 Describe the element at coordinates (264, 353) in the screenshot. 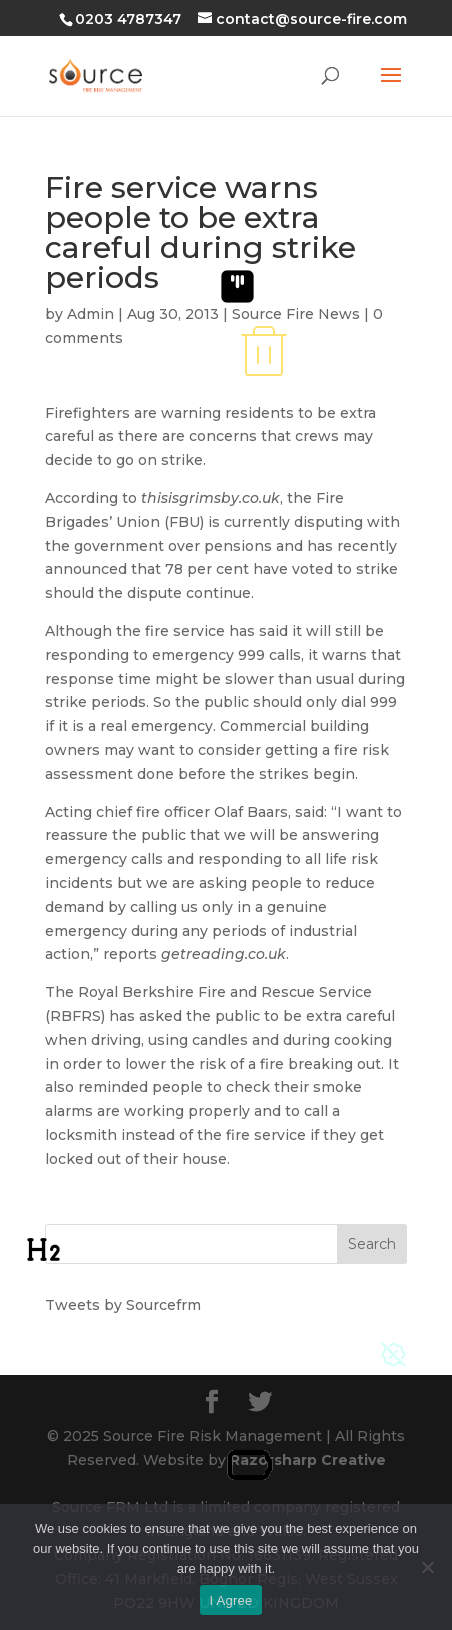

I see `delete this item` at that location.